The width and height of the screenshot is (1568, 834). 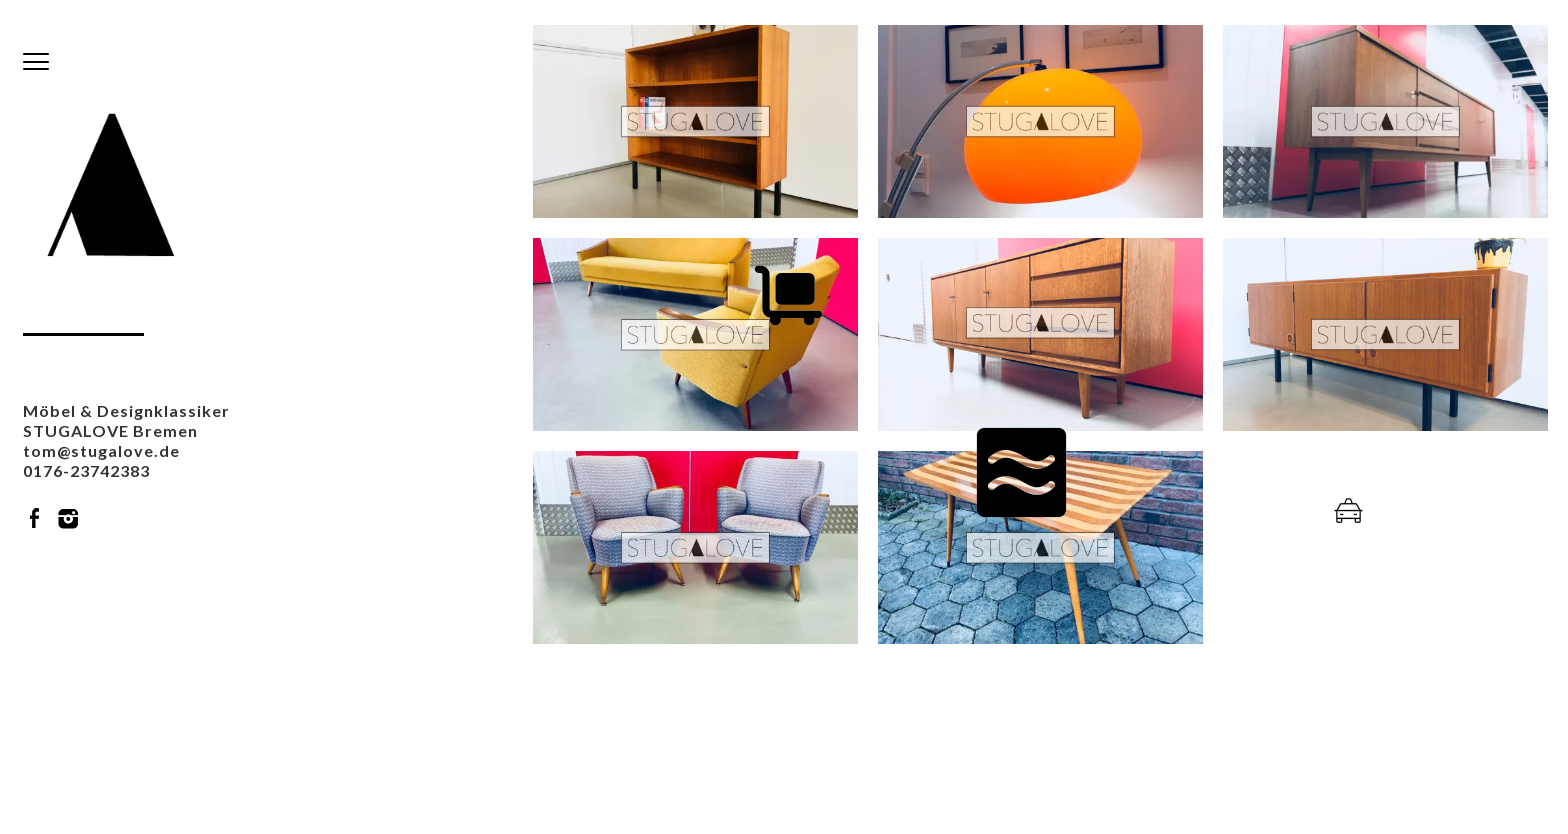 What do you see at coordinates (1348, 512) in the screenshot?
I see `request a taxi or cab ride` at bounding box center [1348, 512].